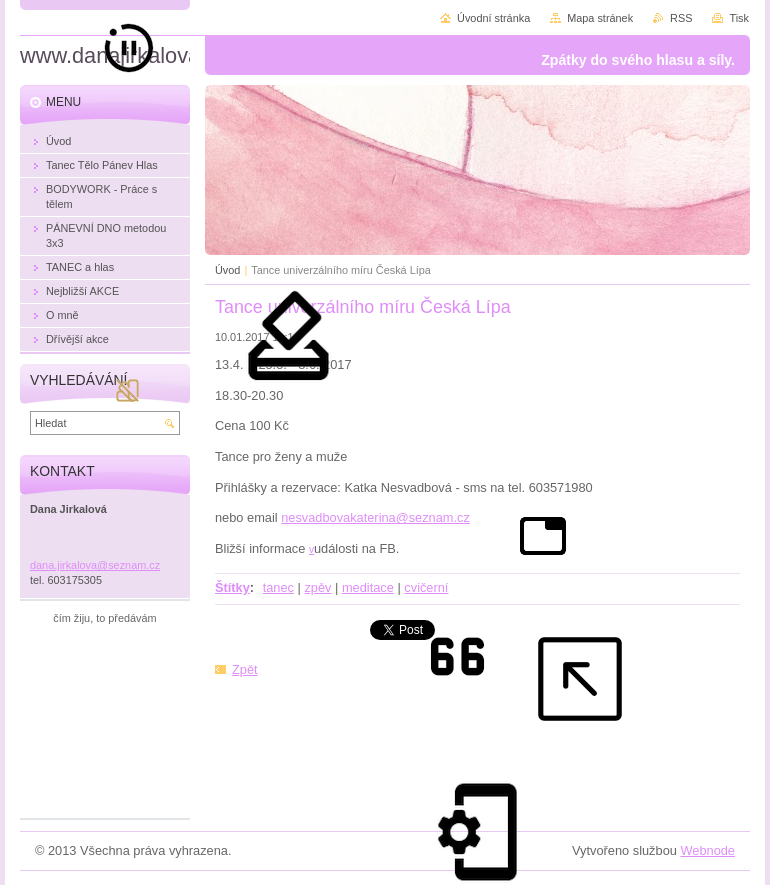 The width and height of the screenshot is (770, 885). What do you see at coordinates (580, 679) in the screenshot?
I see `navigate to the top-left or go back diagonally` at bounding box center [580, 679].